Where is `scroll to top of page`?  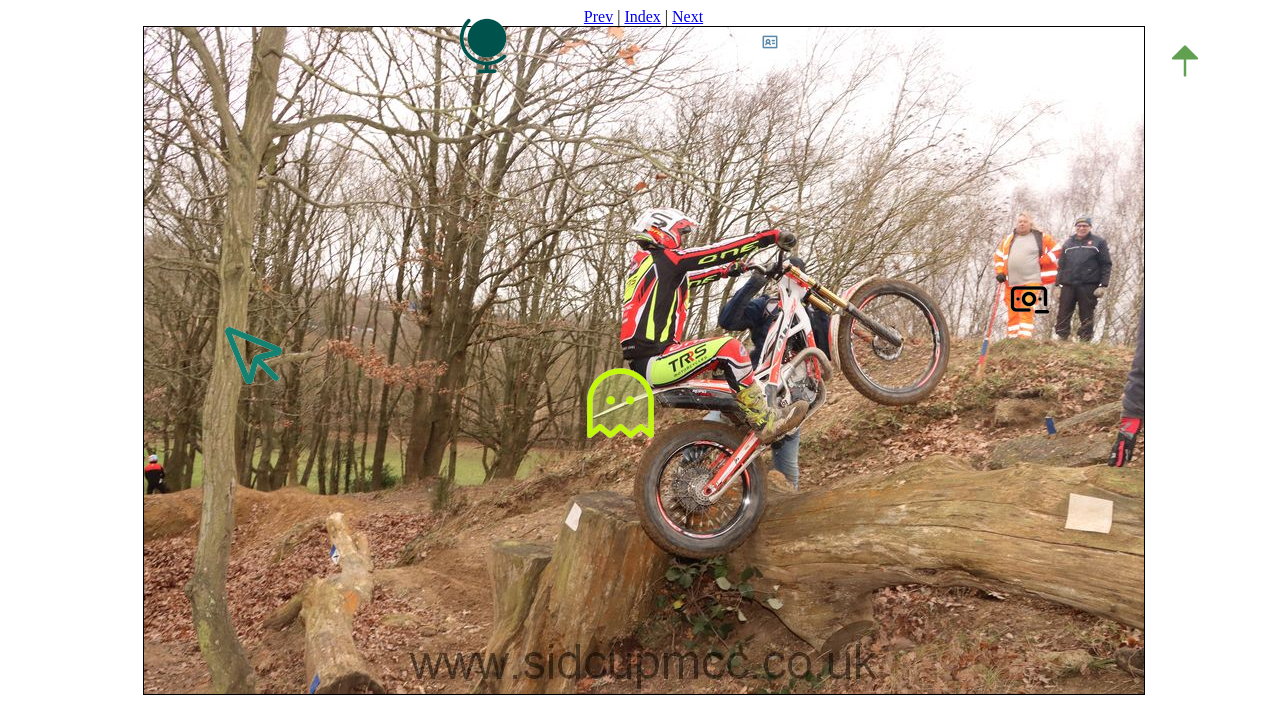
scroll to top of page is located at coordinates (1185, 61).